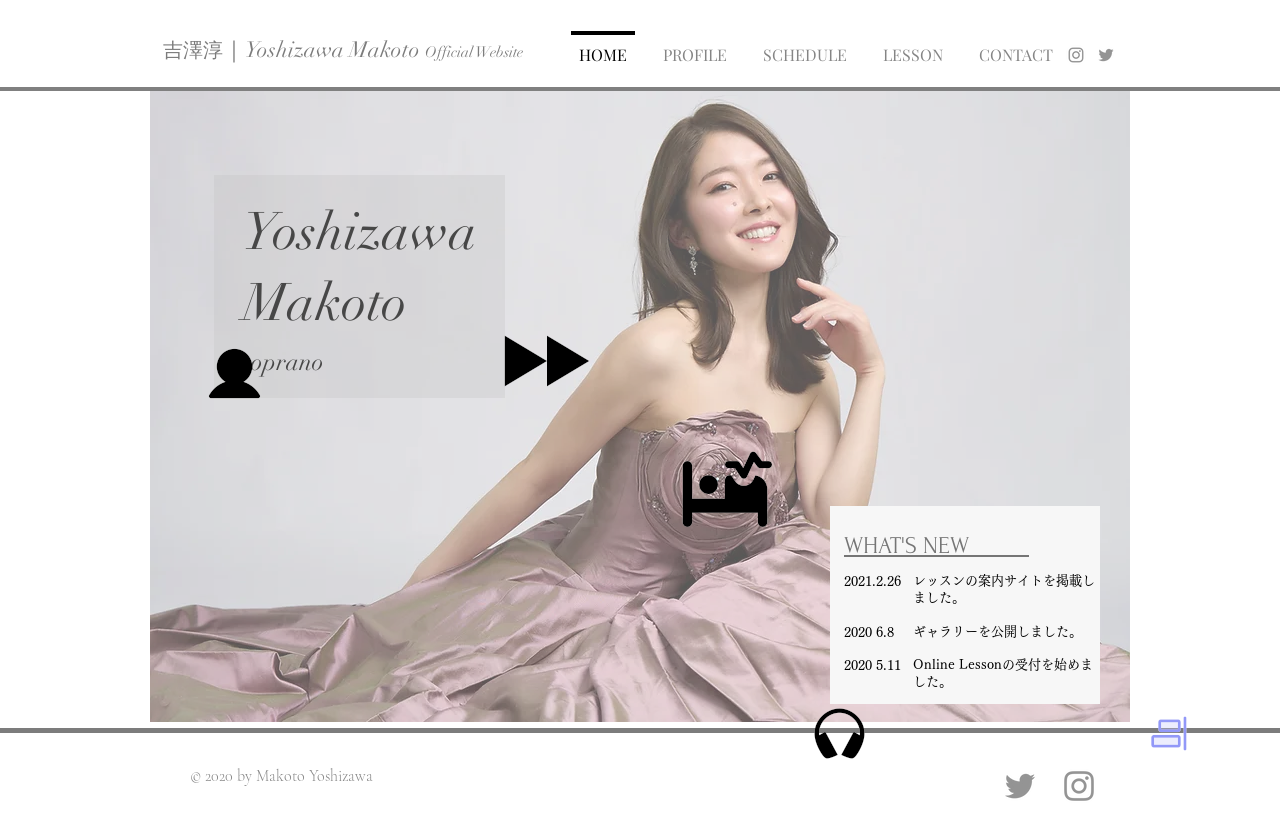 This screenshot has width=1280, height=836. Describe the element at coordinates (234, 374) in the screenshot. I see `view your profile` at that location.